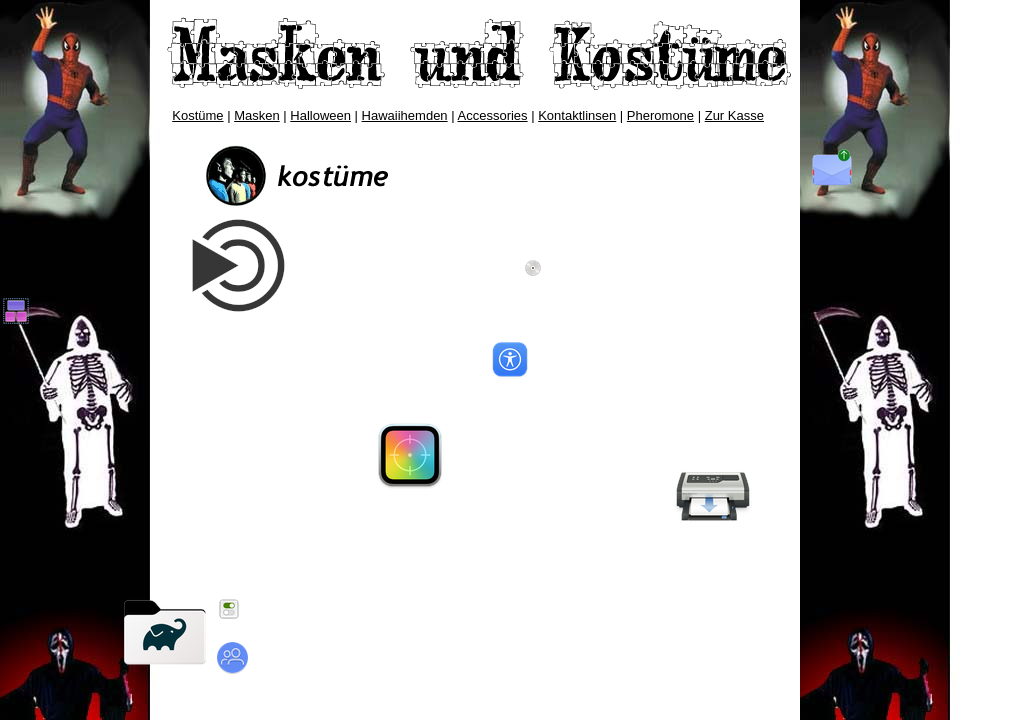 Image resolution: width=1024 pixels, height=720 pixels. I want to click on folder containing gradle build files, so click(164, 634).